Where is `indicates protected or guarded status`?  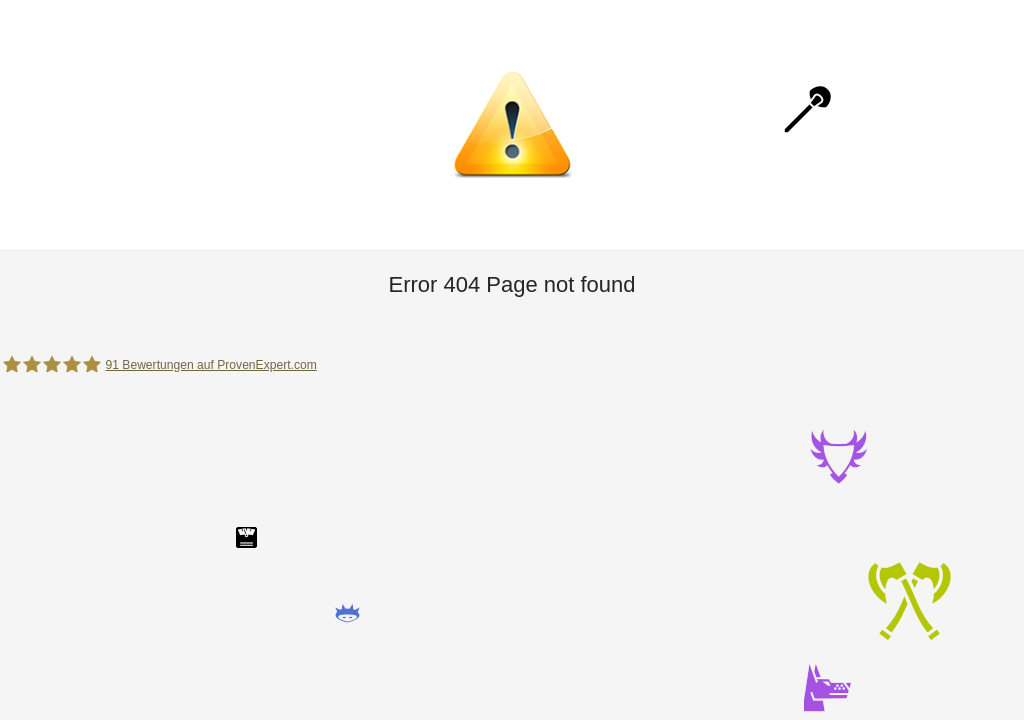
indicates protected or guarded status is located at coordinates (838, 455).